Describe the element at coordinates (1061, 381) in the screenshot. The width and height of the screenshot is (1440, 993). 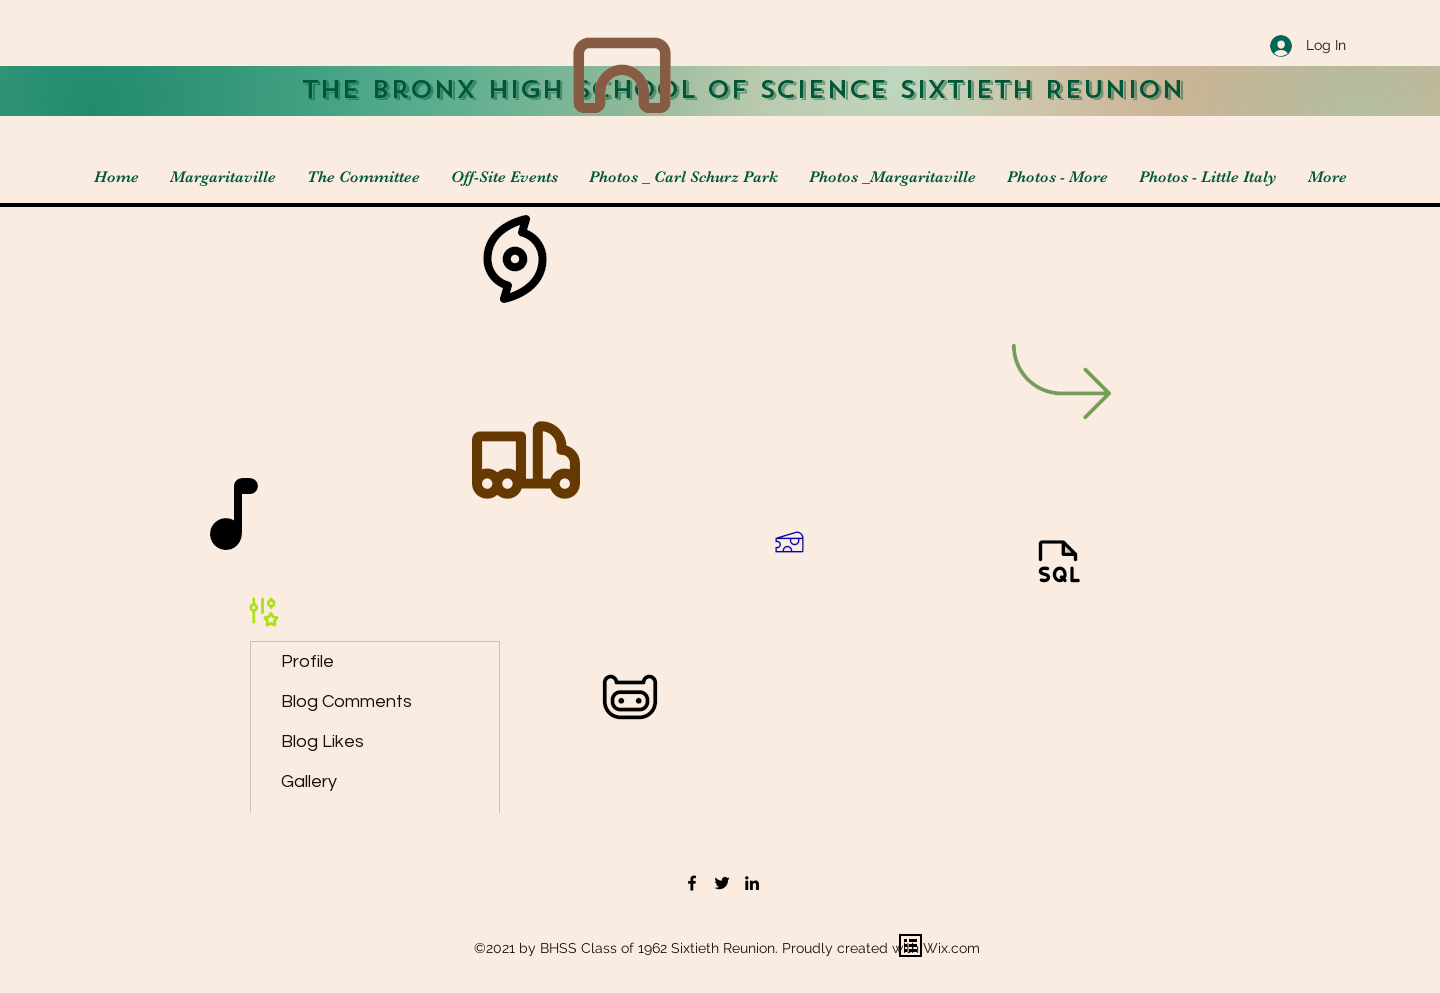
I see `reply to a message` at that location.